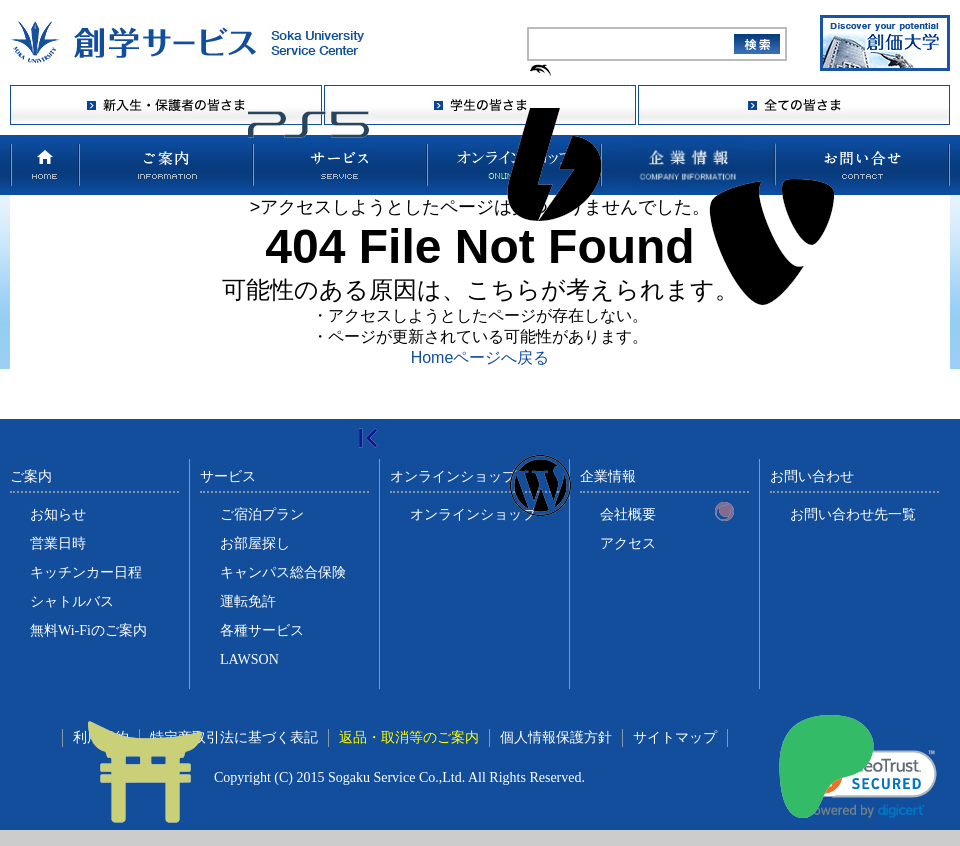 This screenshot has height=846, width=960. Describe the element at coordinates (540, 70) in the screenshot. I see `dolphin emulator logo` at that location.